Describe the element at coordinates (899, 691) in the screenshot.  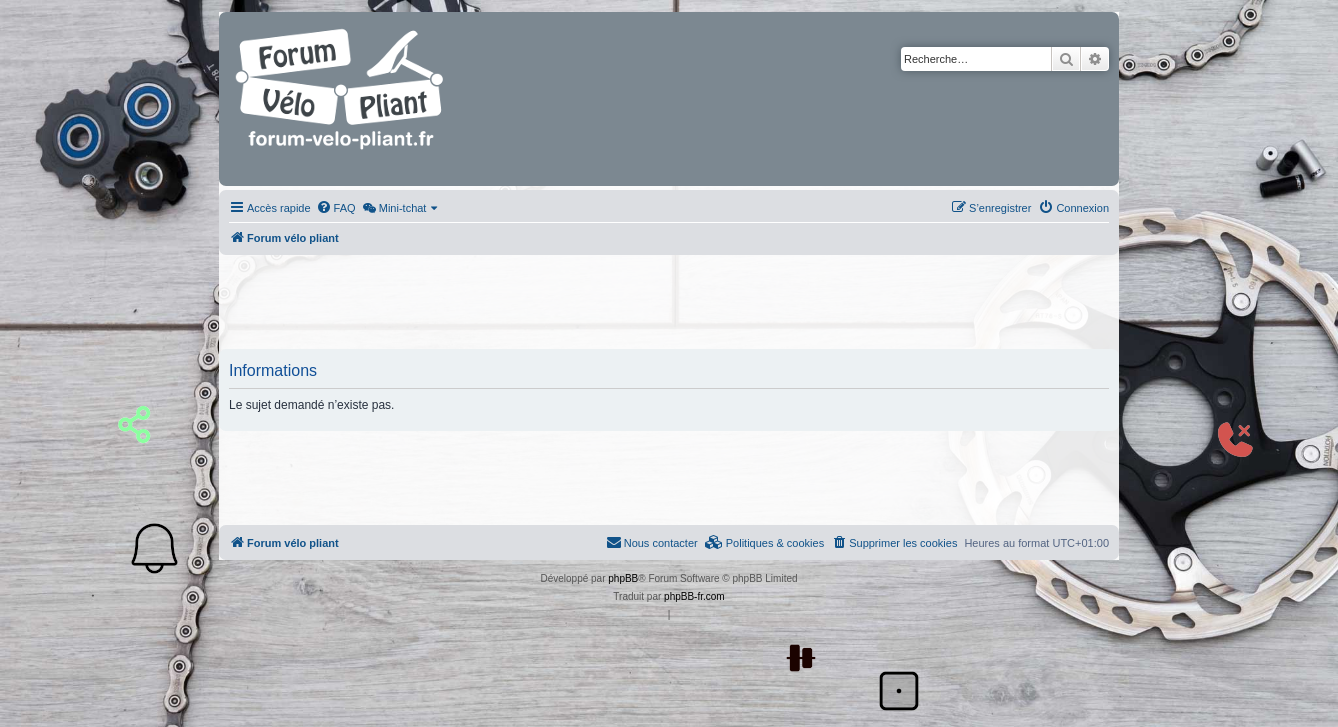
I see `roll the dice or generate a random result` at that location.